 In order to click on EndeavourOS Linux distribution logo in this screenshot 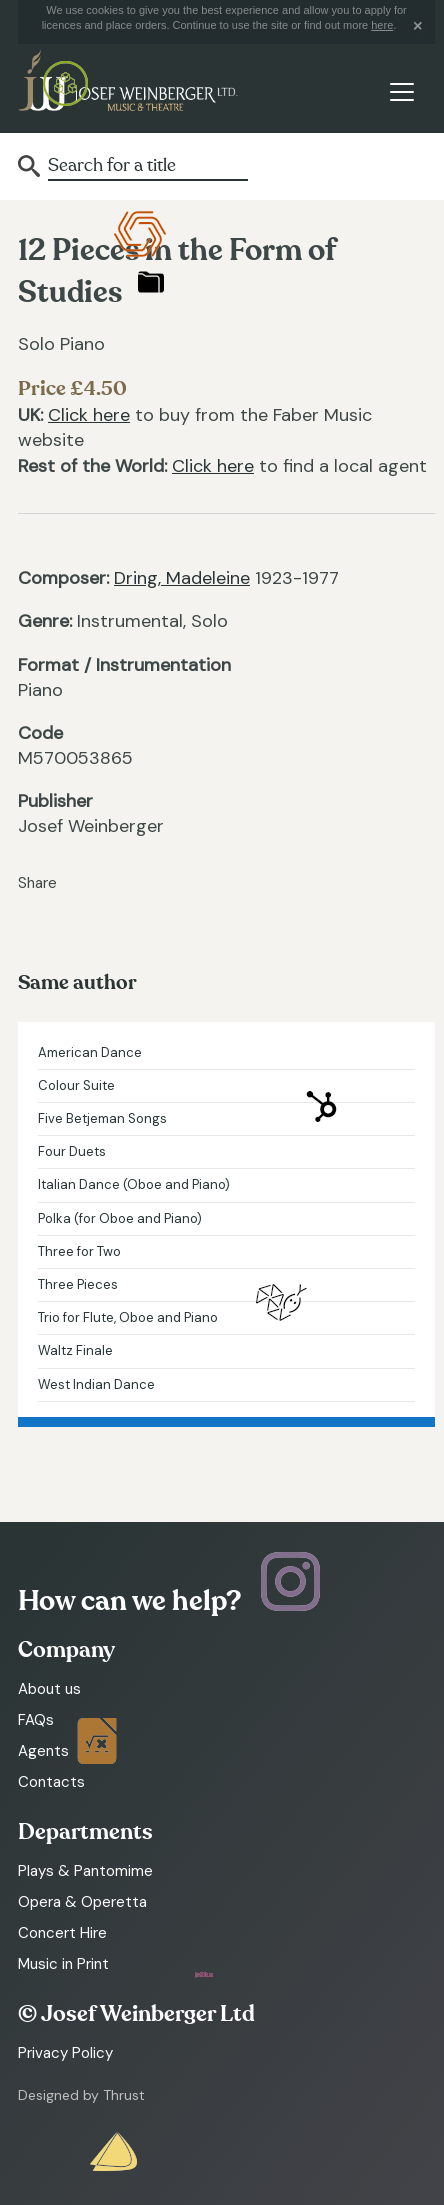, I will do `click(113, 2151)`.